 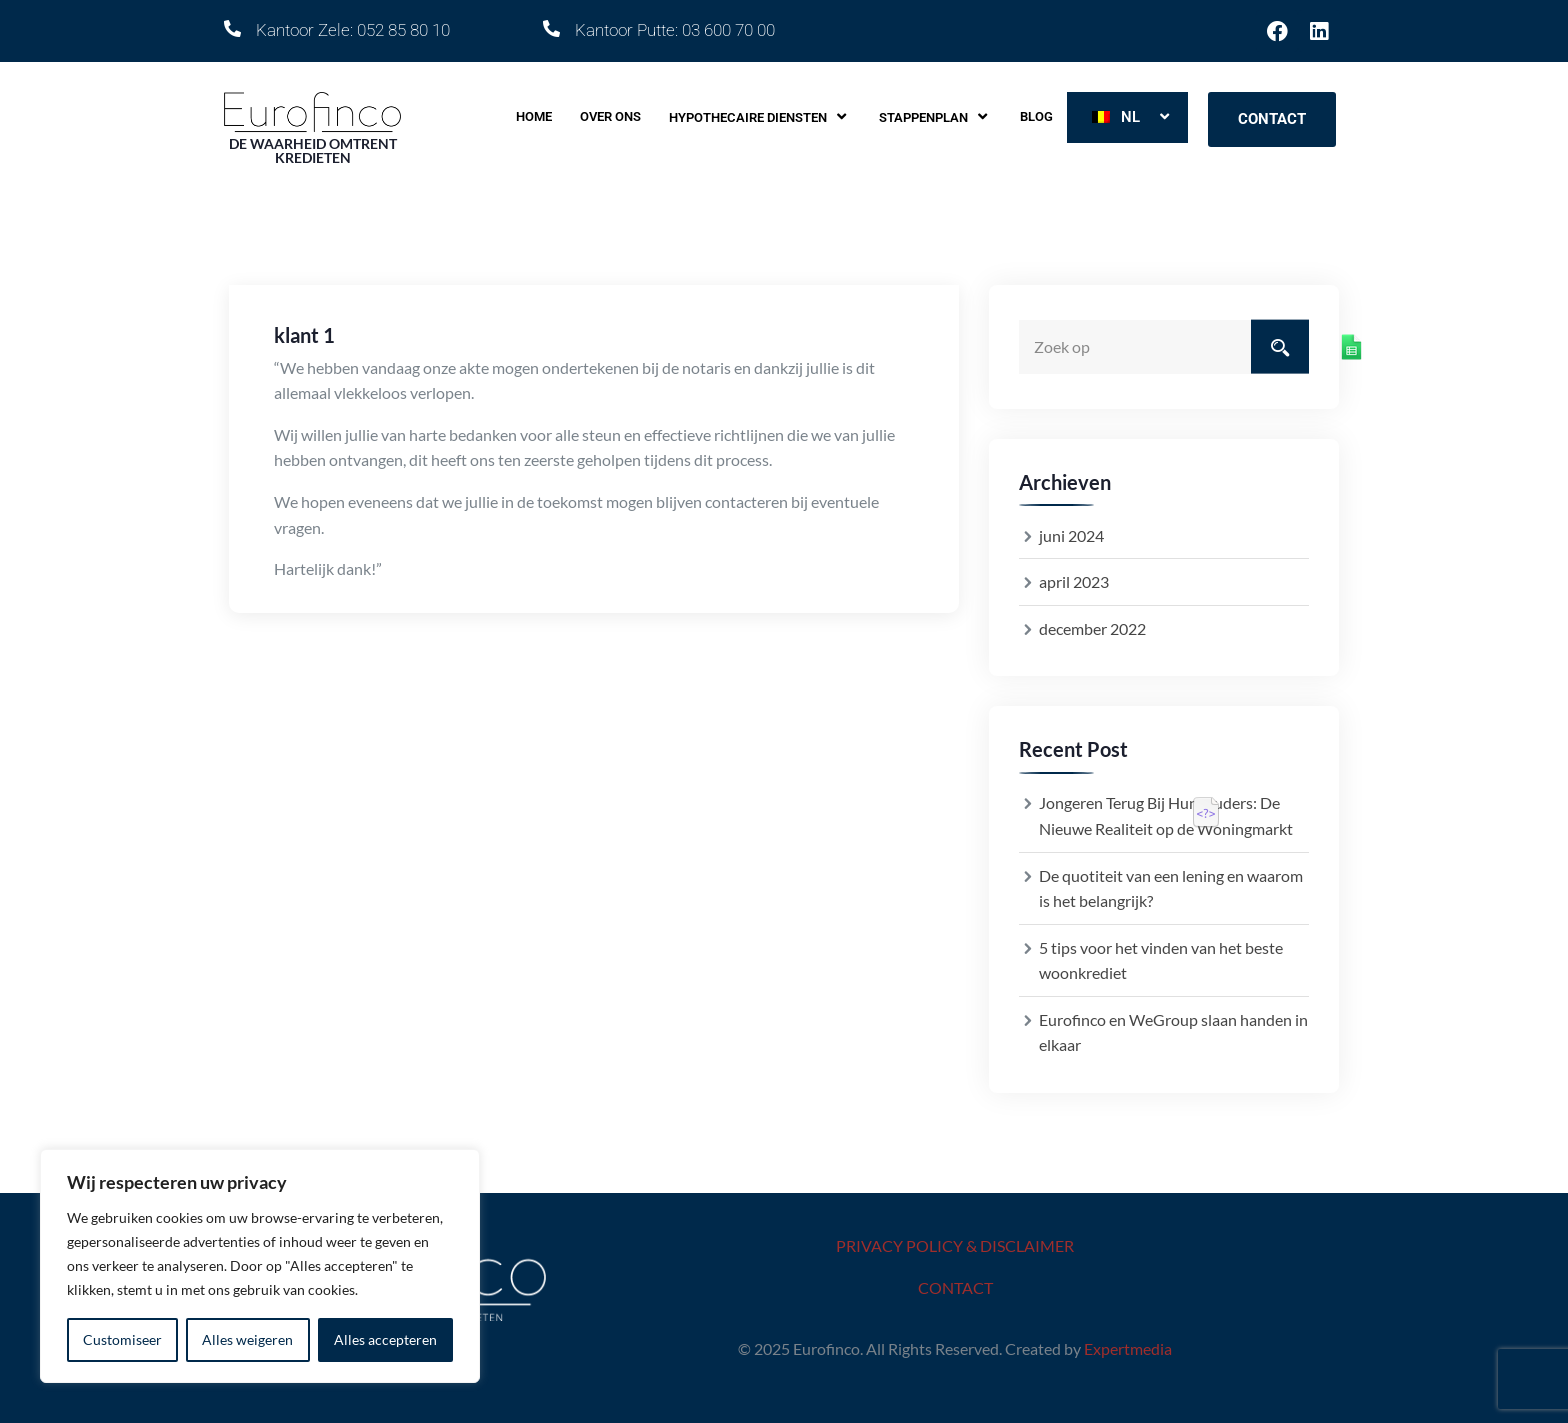 What do you see at coordinates (1351, 347) in the screenshot?
I see `open an opendocument spreadsheet template file` at bounding box center [1351, 347].